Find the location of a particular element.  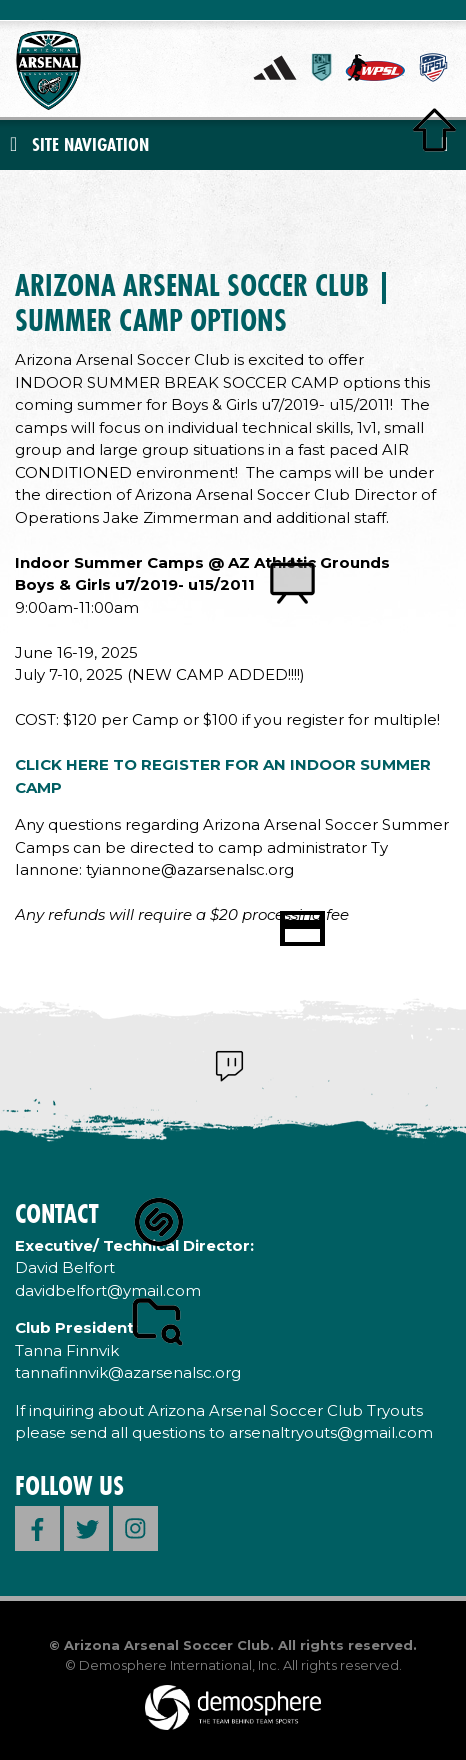

open the Twitch app is located at coordinates (229, 1064).